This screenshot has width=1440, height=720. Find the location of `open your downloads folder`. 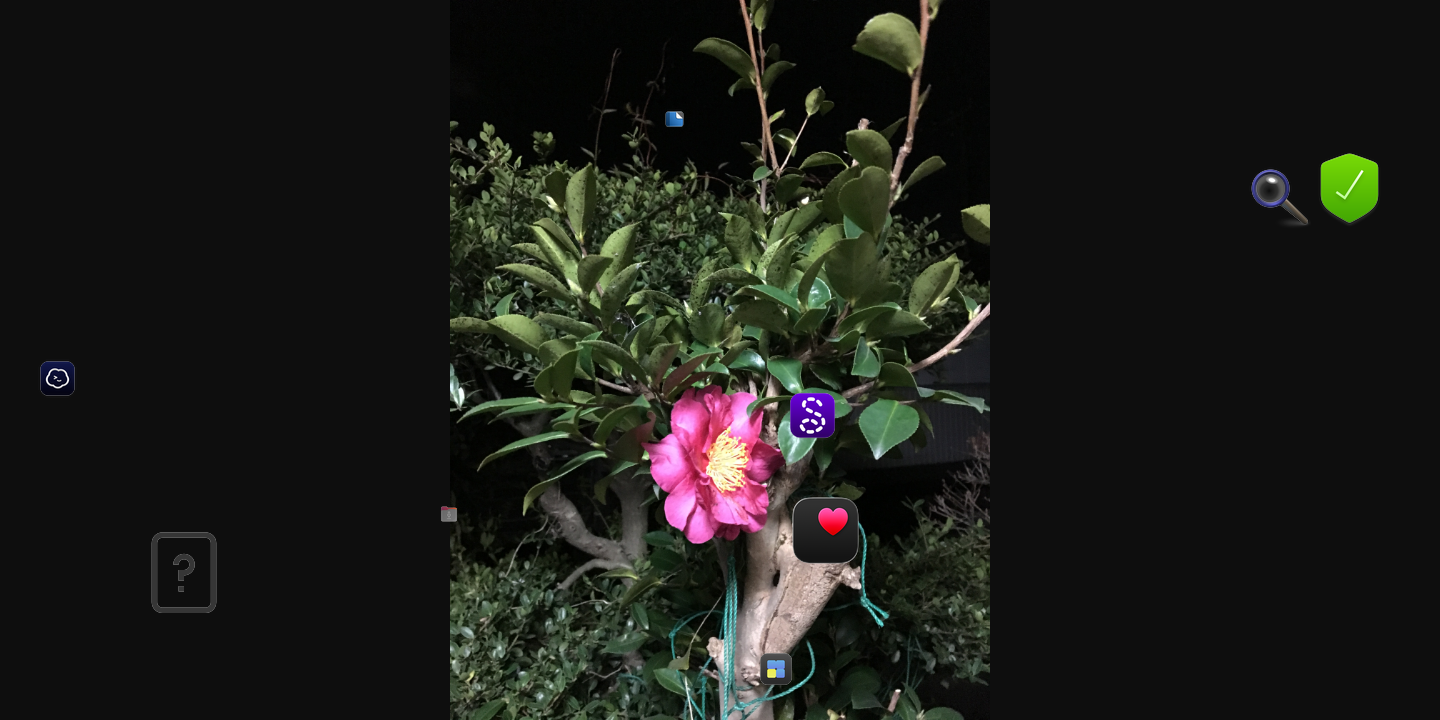

open your downloads folder is located at coordinates (449, 514).